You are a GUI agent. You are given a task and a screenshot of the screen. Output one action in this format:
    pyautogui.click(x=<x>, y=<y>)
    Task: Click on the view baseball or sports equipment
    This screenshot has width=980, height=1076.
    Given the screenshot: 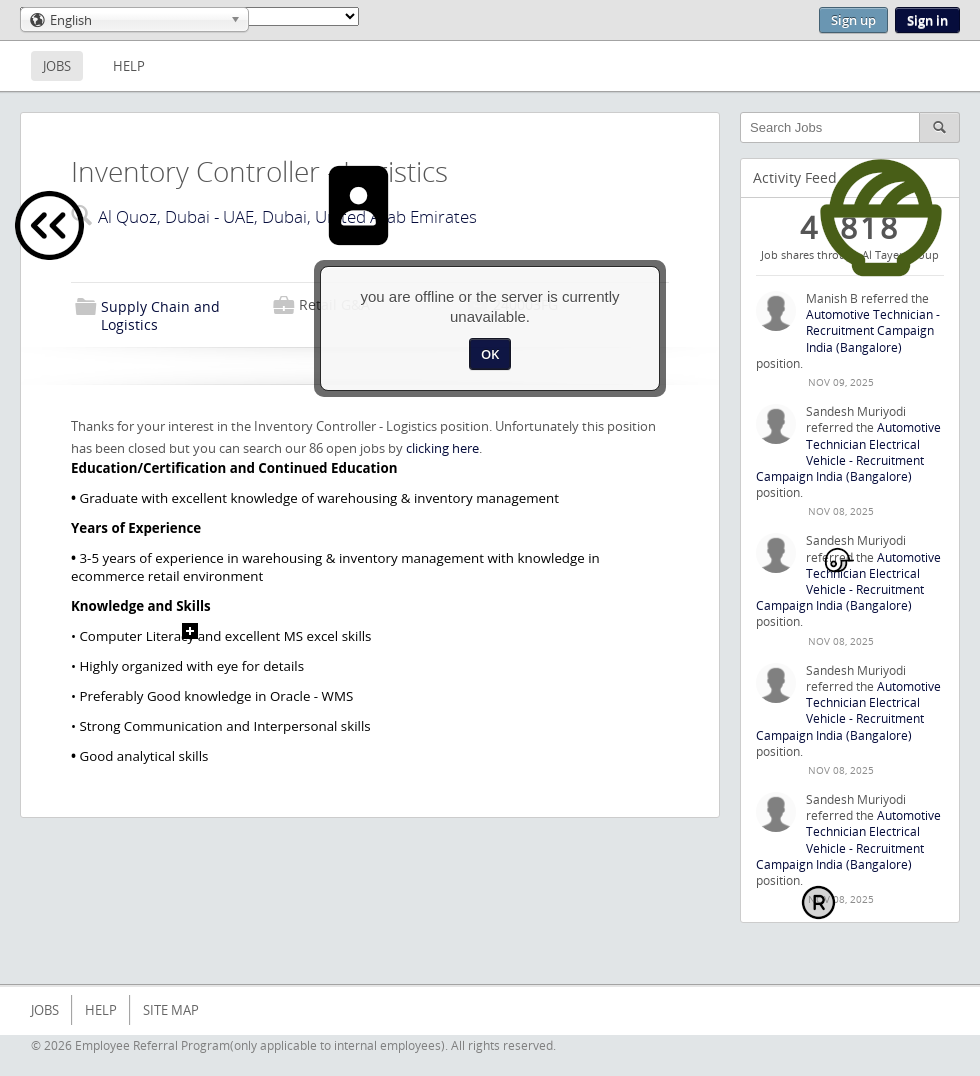 What is the action you would take?
    pyautogui.click(x=838, y=560)
    